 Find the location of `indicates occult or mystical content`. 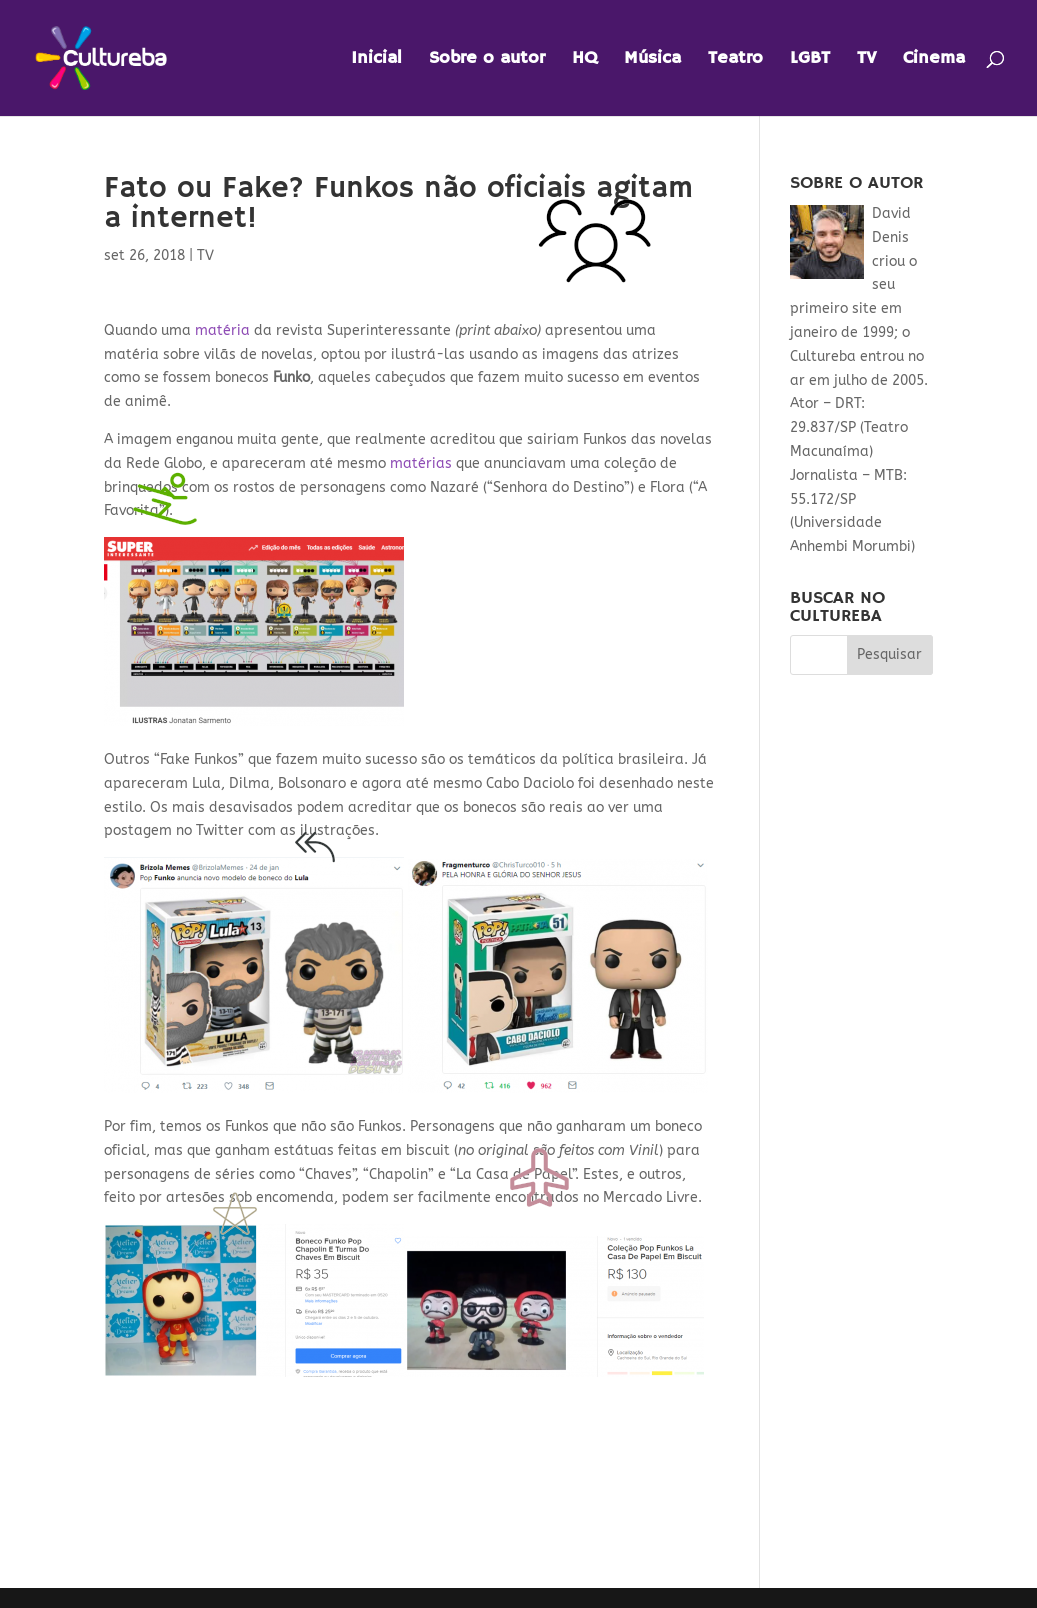

indicates occult or mystical content is located at coordinates (235, 1216).